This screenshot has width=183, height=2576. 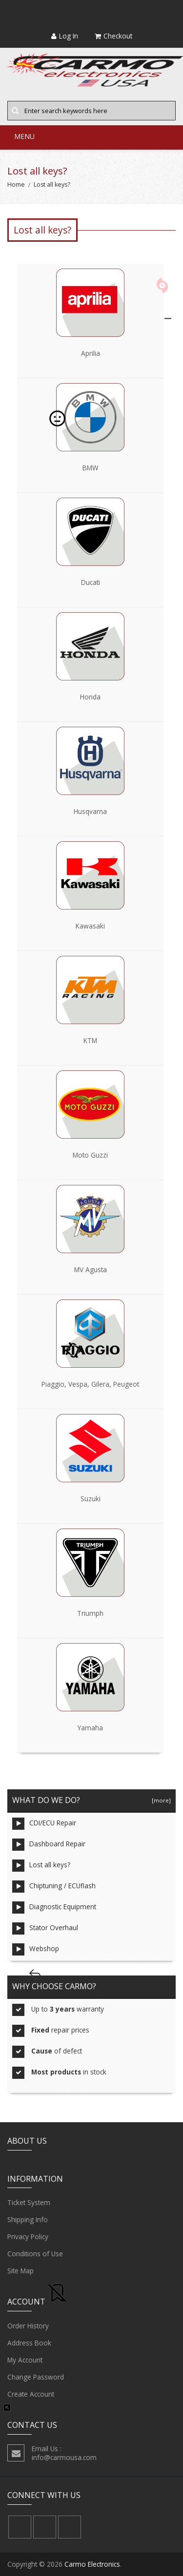 What do you see at coordinates (162, 285) in the screenshot?
I see `indicates hurricane or tropical storm warning` at bounding box center [162, 285].